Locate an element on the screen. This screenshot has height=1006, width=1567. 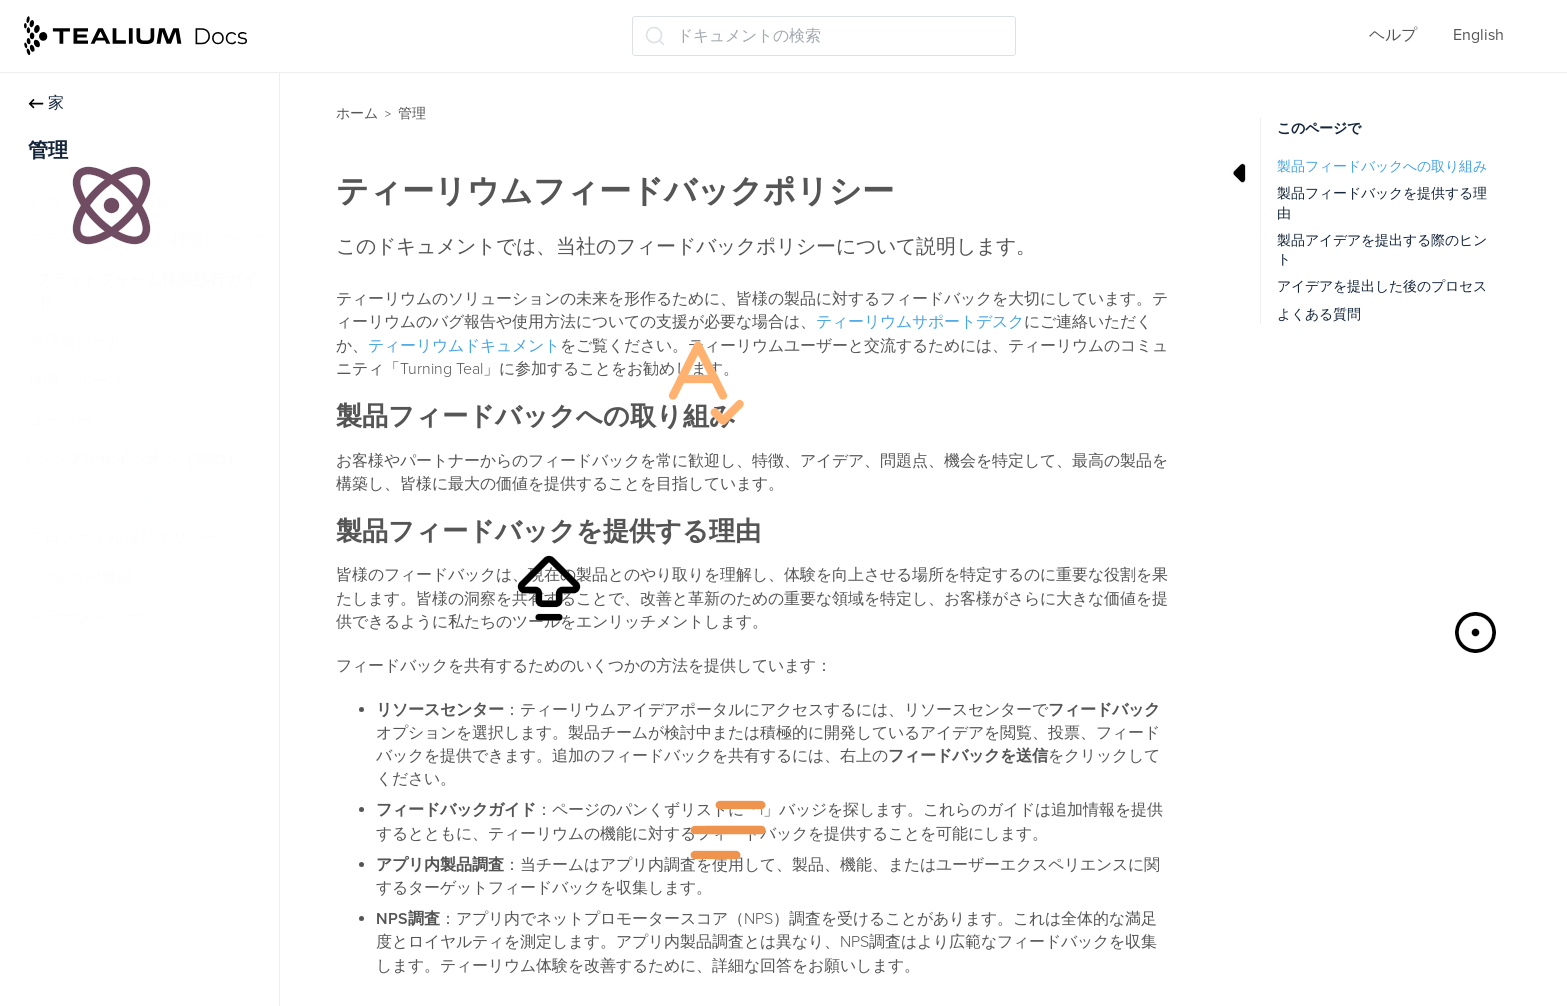
access science or chemistry-related features is located at coordinates (111, 205).